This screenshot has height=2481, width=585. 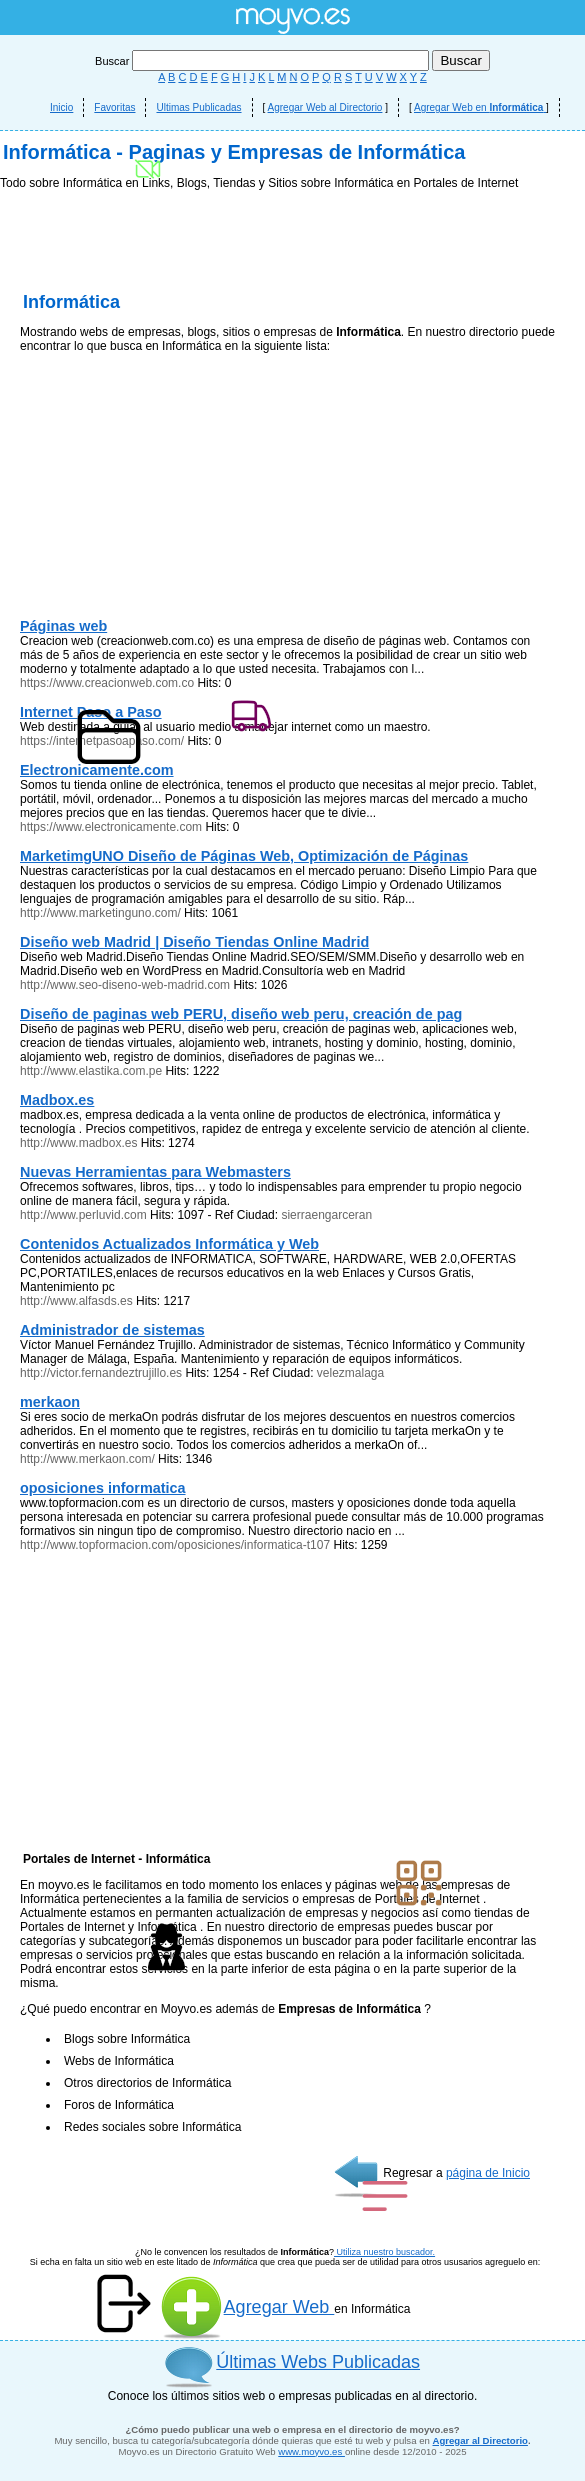 What do you see at coordinates (119, 2303) in the screenshot?
I see `sign out or log out of account` at bounding box center [119, 2303].